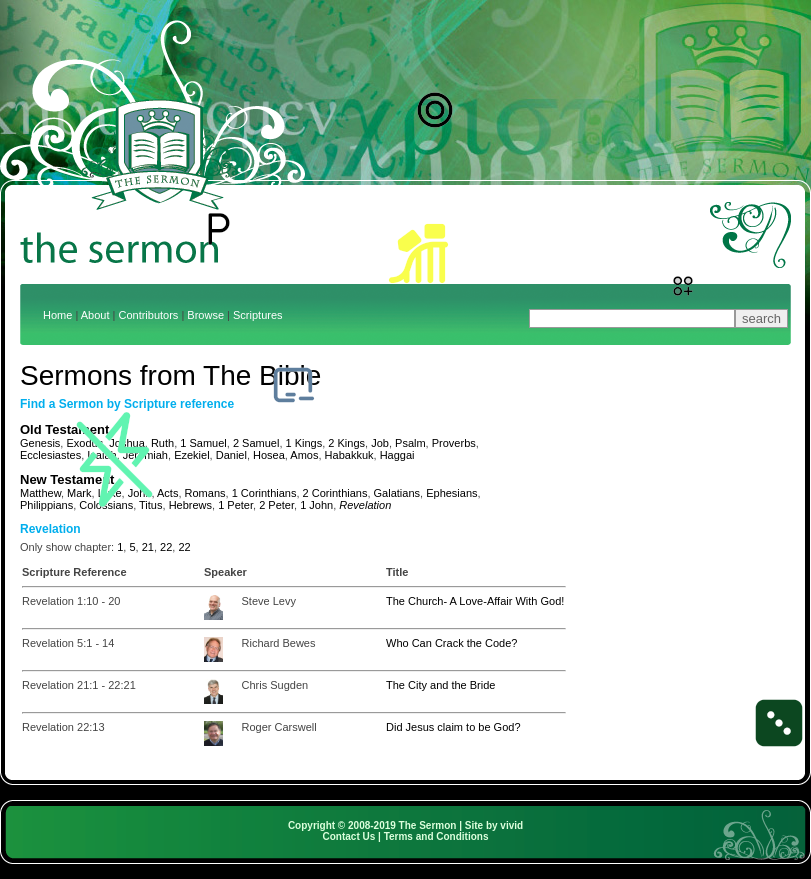  Describe the element at coordinates (219, 229) in the screenshot. I see `indicates parking availability or location` at that location.